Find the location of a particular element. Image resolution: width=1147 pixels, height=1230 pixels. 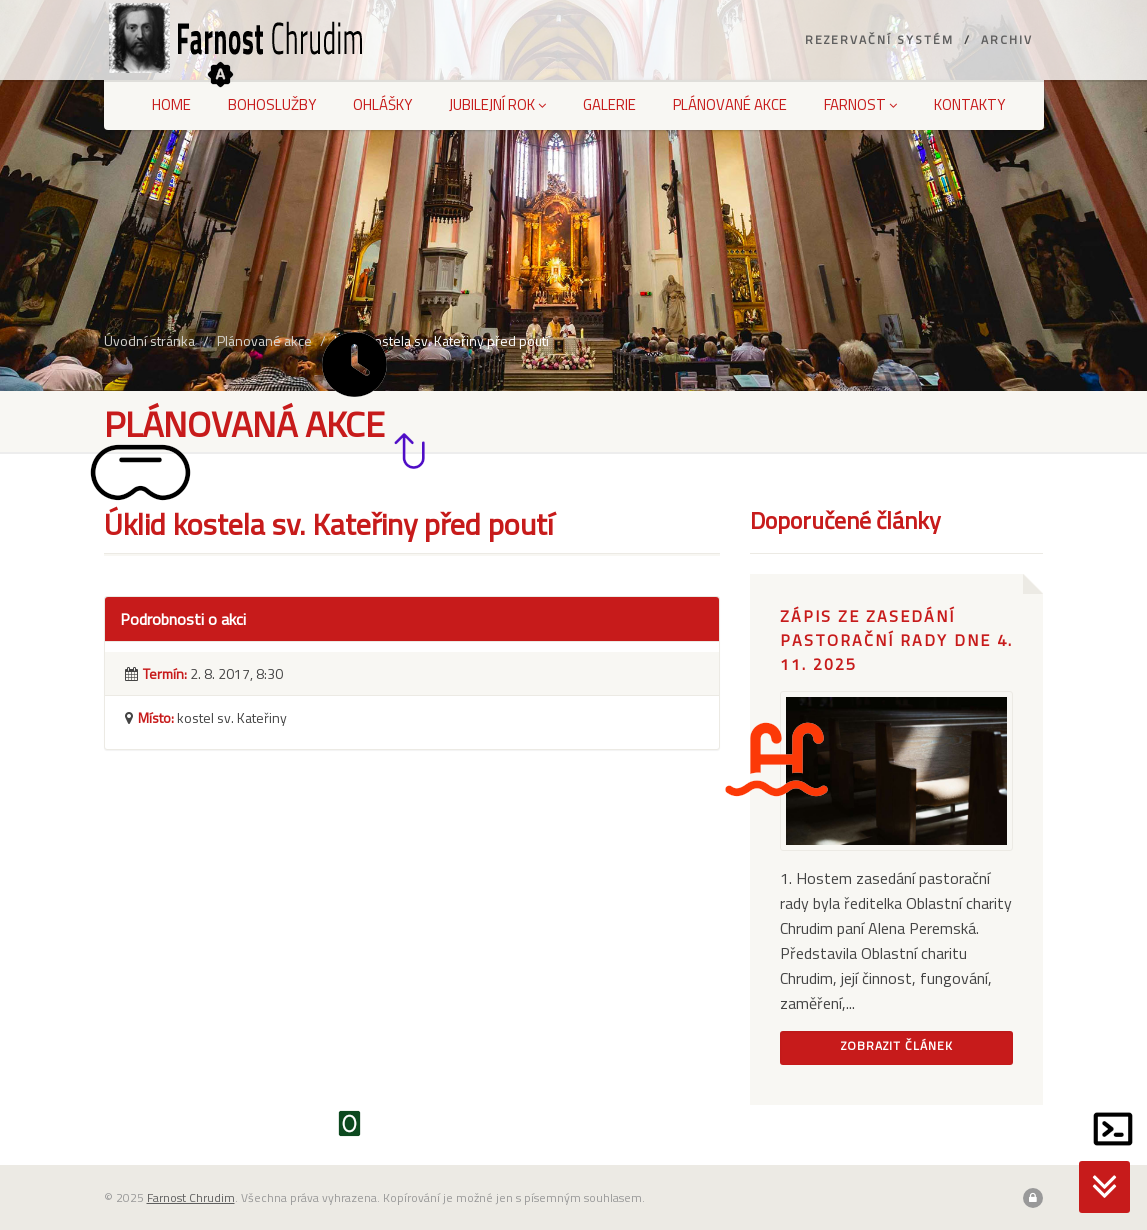

open the command line terminal is located at coordinates (1113, 1129).